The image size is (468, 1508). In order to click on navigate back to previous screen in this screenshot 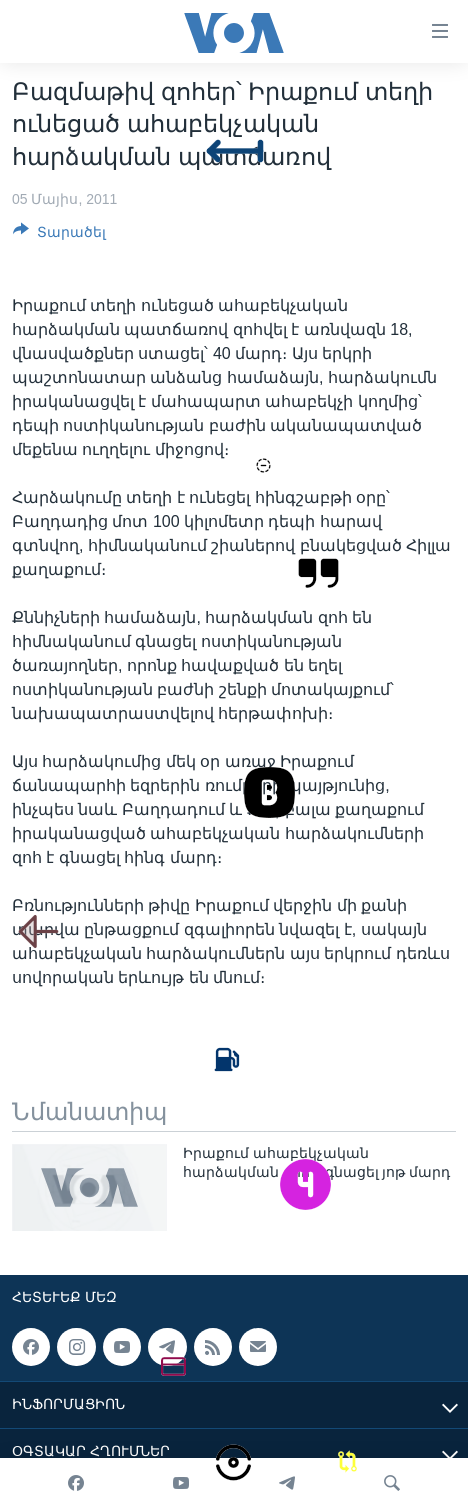, I will do `click(235, 151)`.